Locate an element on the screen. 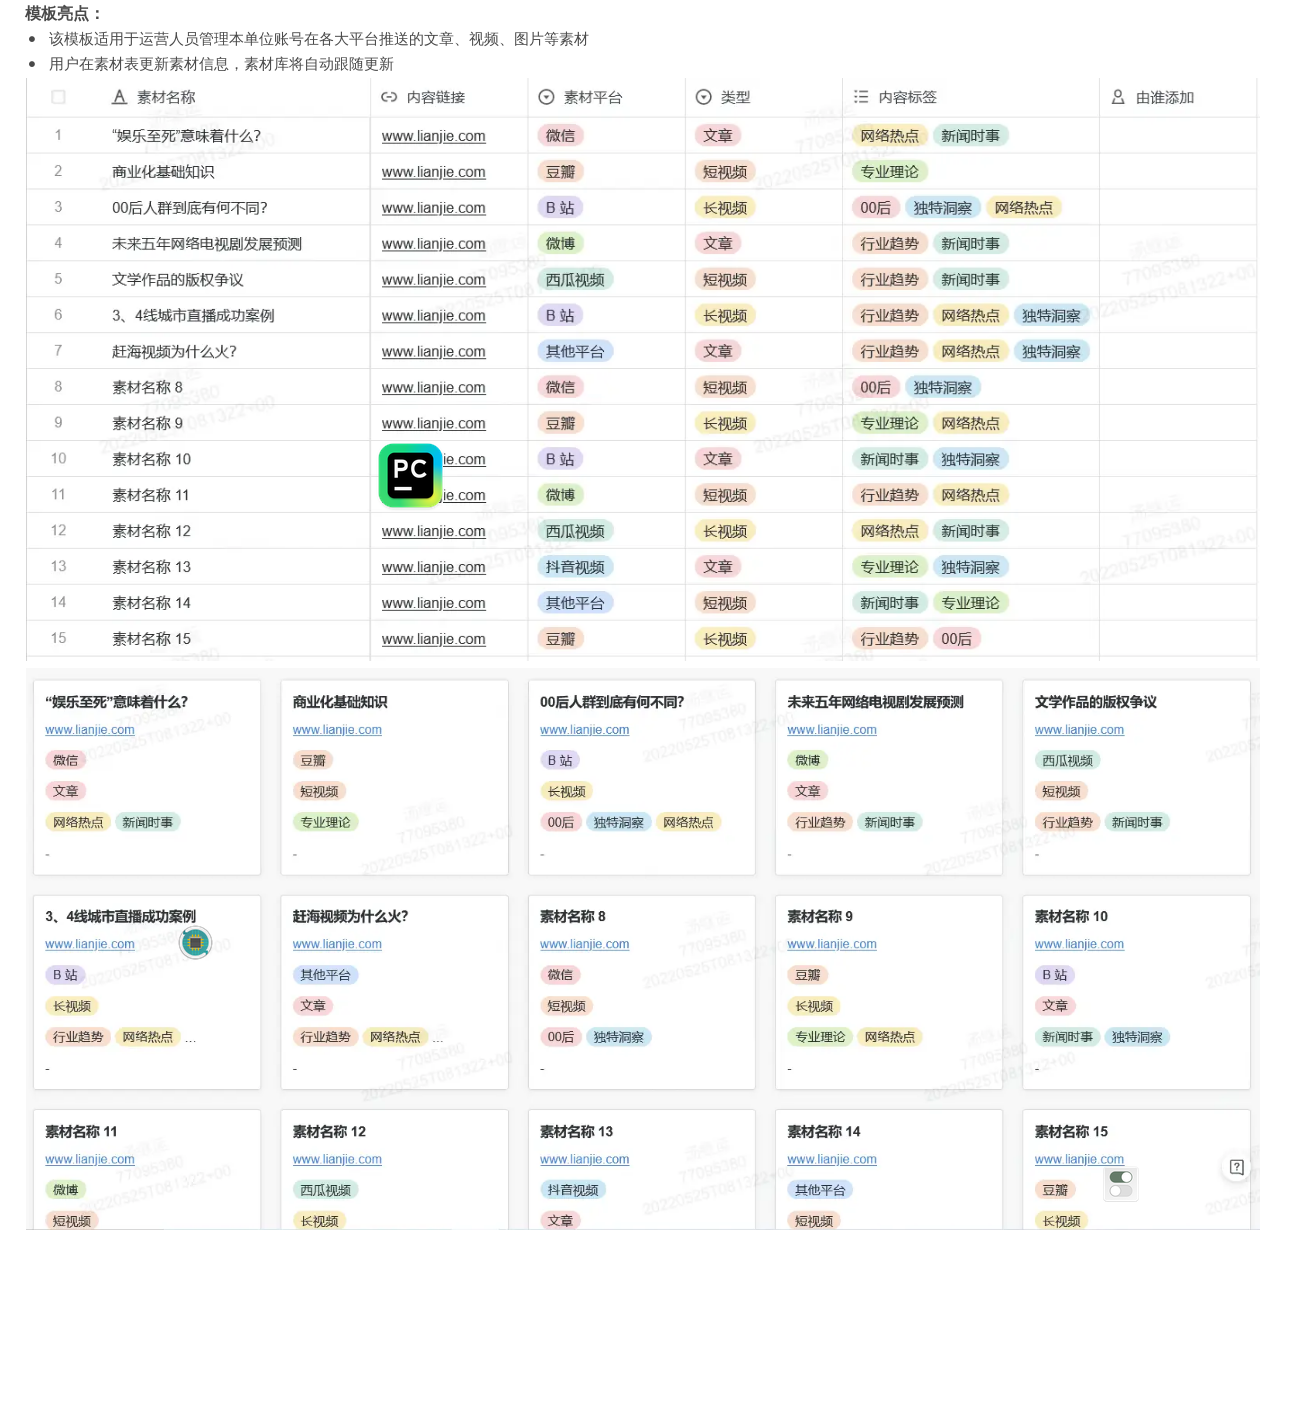  open unity tweak tool settings is located at coordinates (1121, 1184).